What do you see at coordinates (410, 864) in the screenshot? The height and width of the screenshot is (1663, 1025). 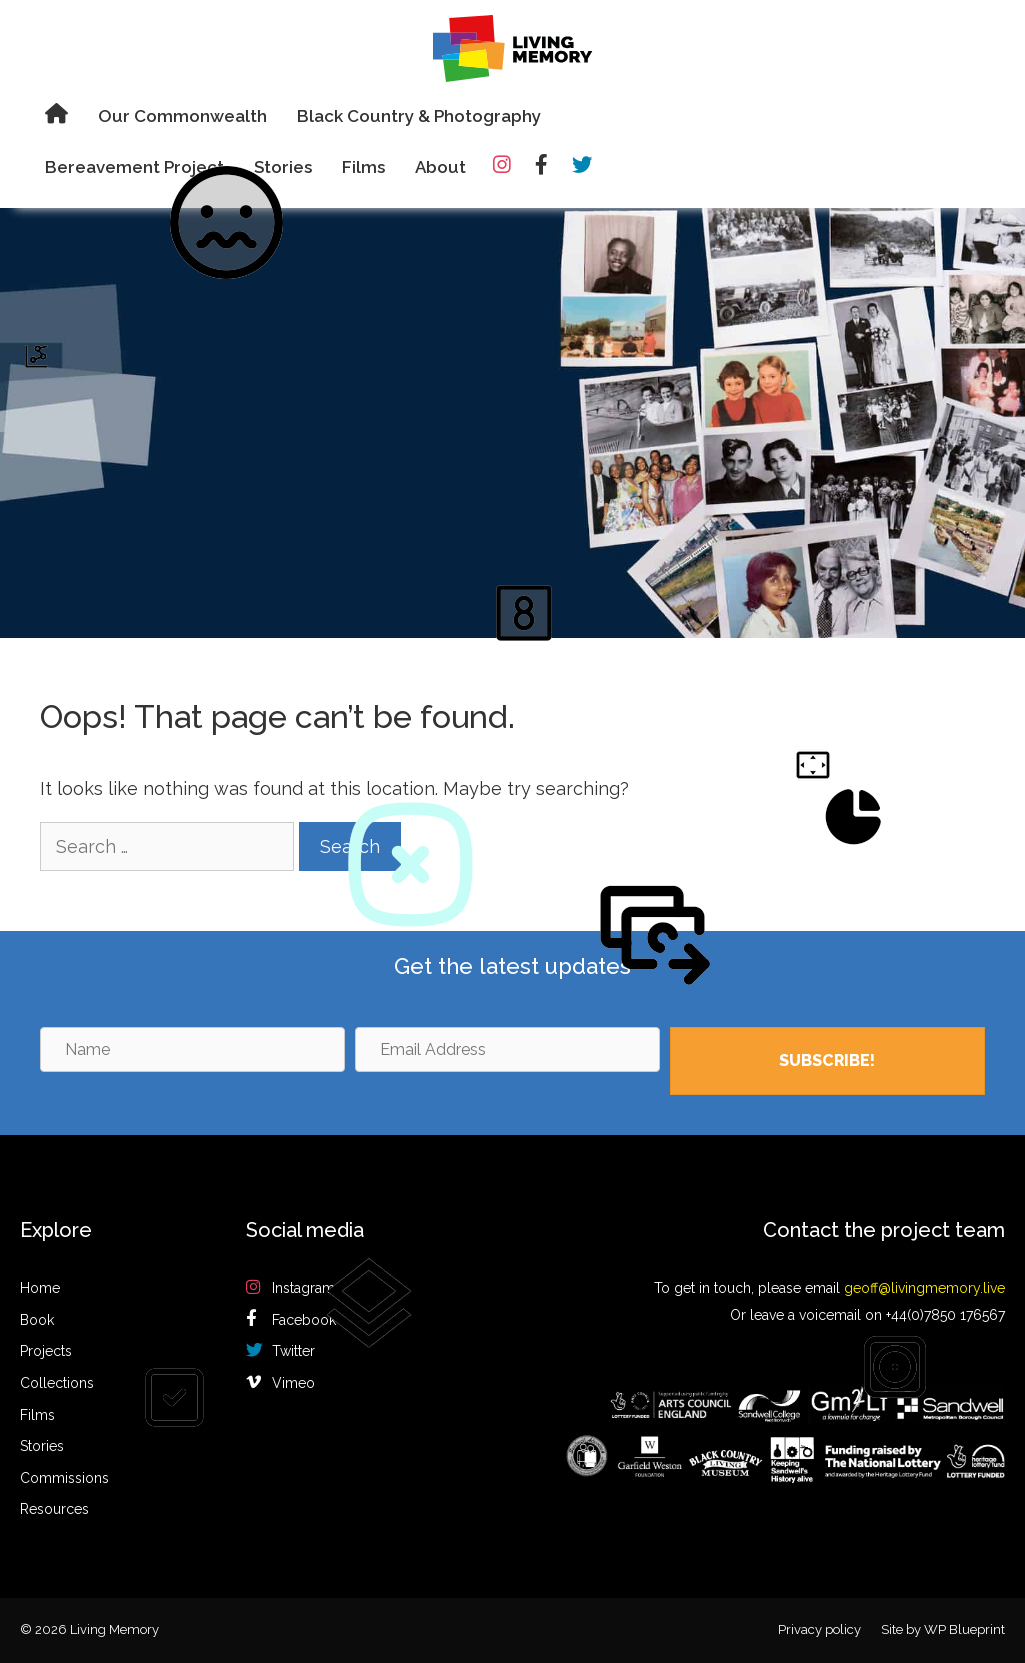 I see `close or dismiss a modal window` at bounding box center [410, 864].